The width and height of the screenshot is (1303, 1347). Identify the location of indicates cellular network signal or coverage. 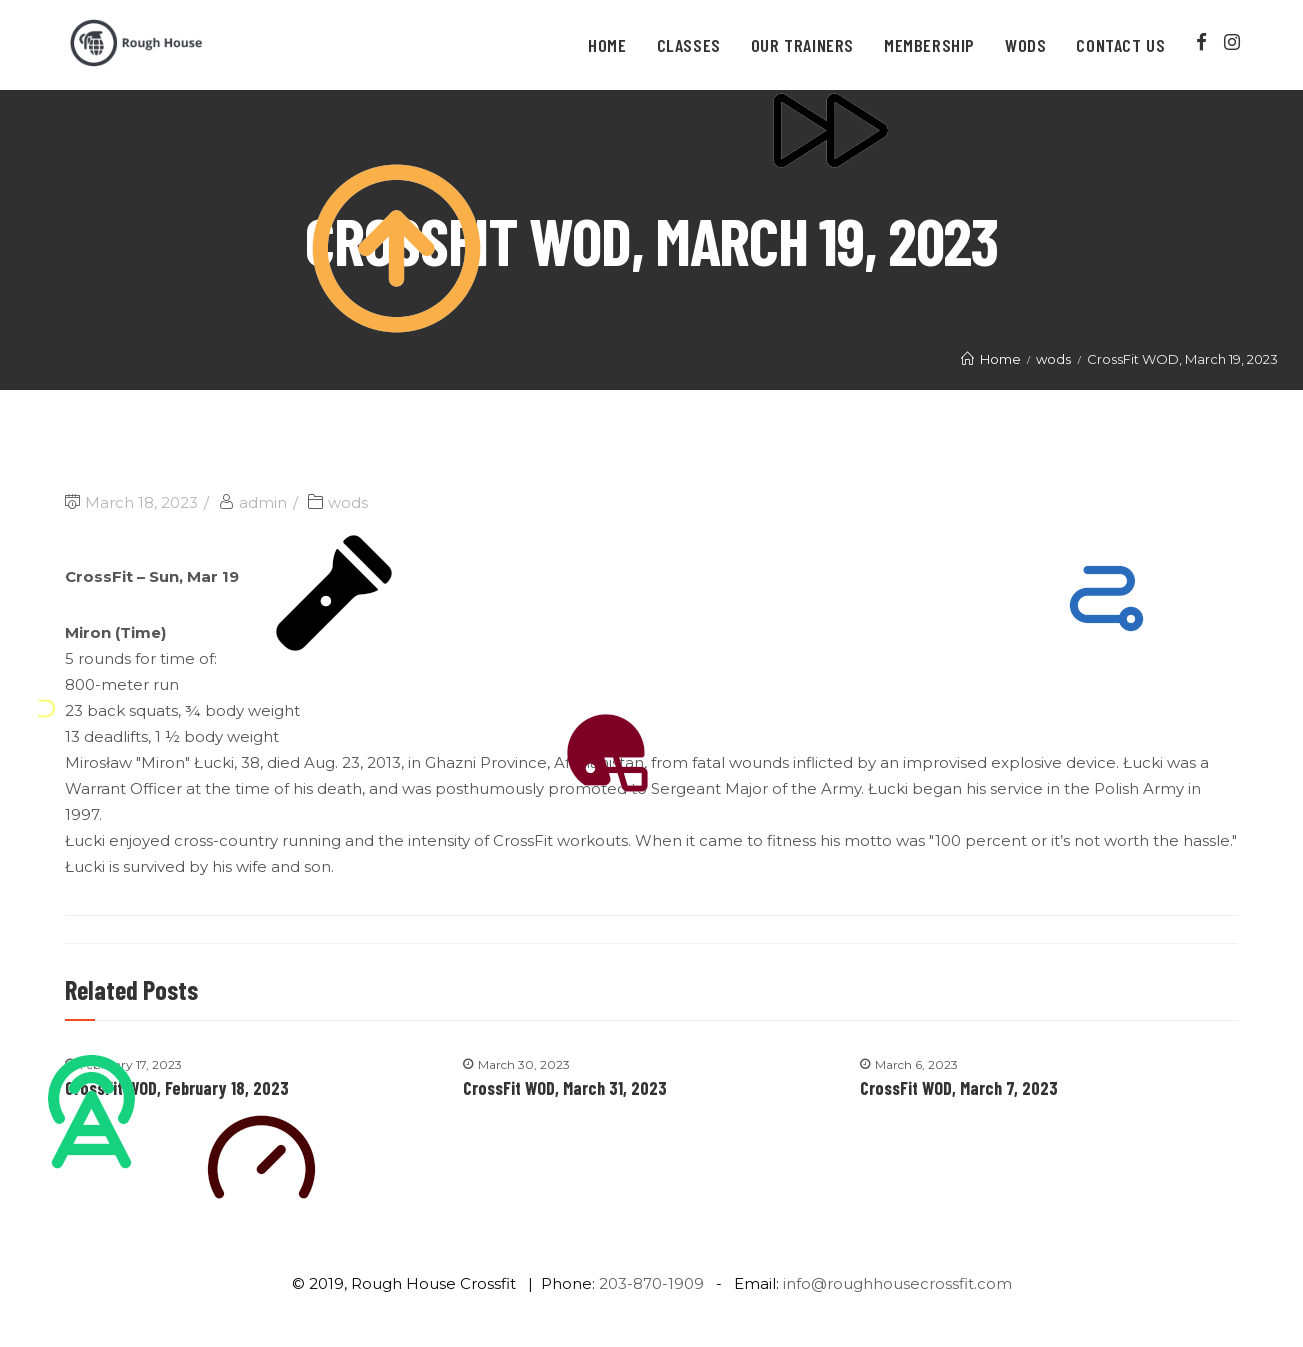
(91, 1113).